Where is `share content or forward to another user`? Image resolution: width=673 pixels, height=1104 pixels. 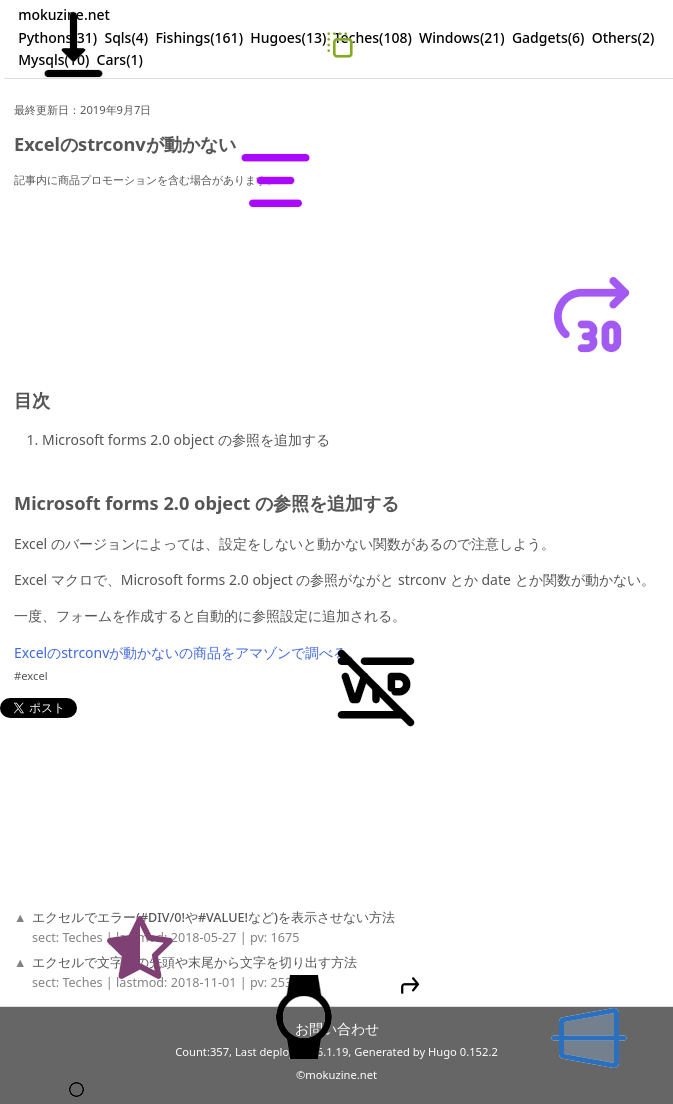
share content or forward to another user is located at coordinates (409, 985).